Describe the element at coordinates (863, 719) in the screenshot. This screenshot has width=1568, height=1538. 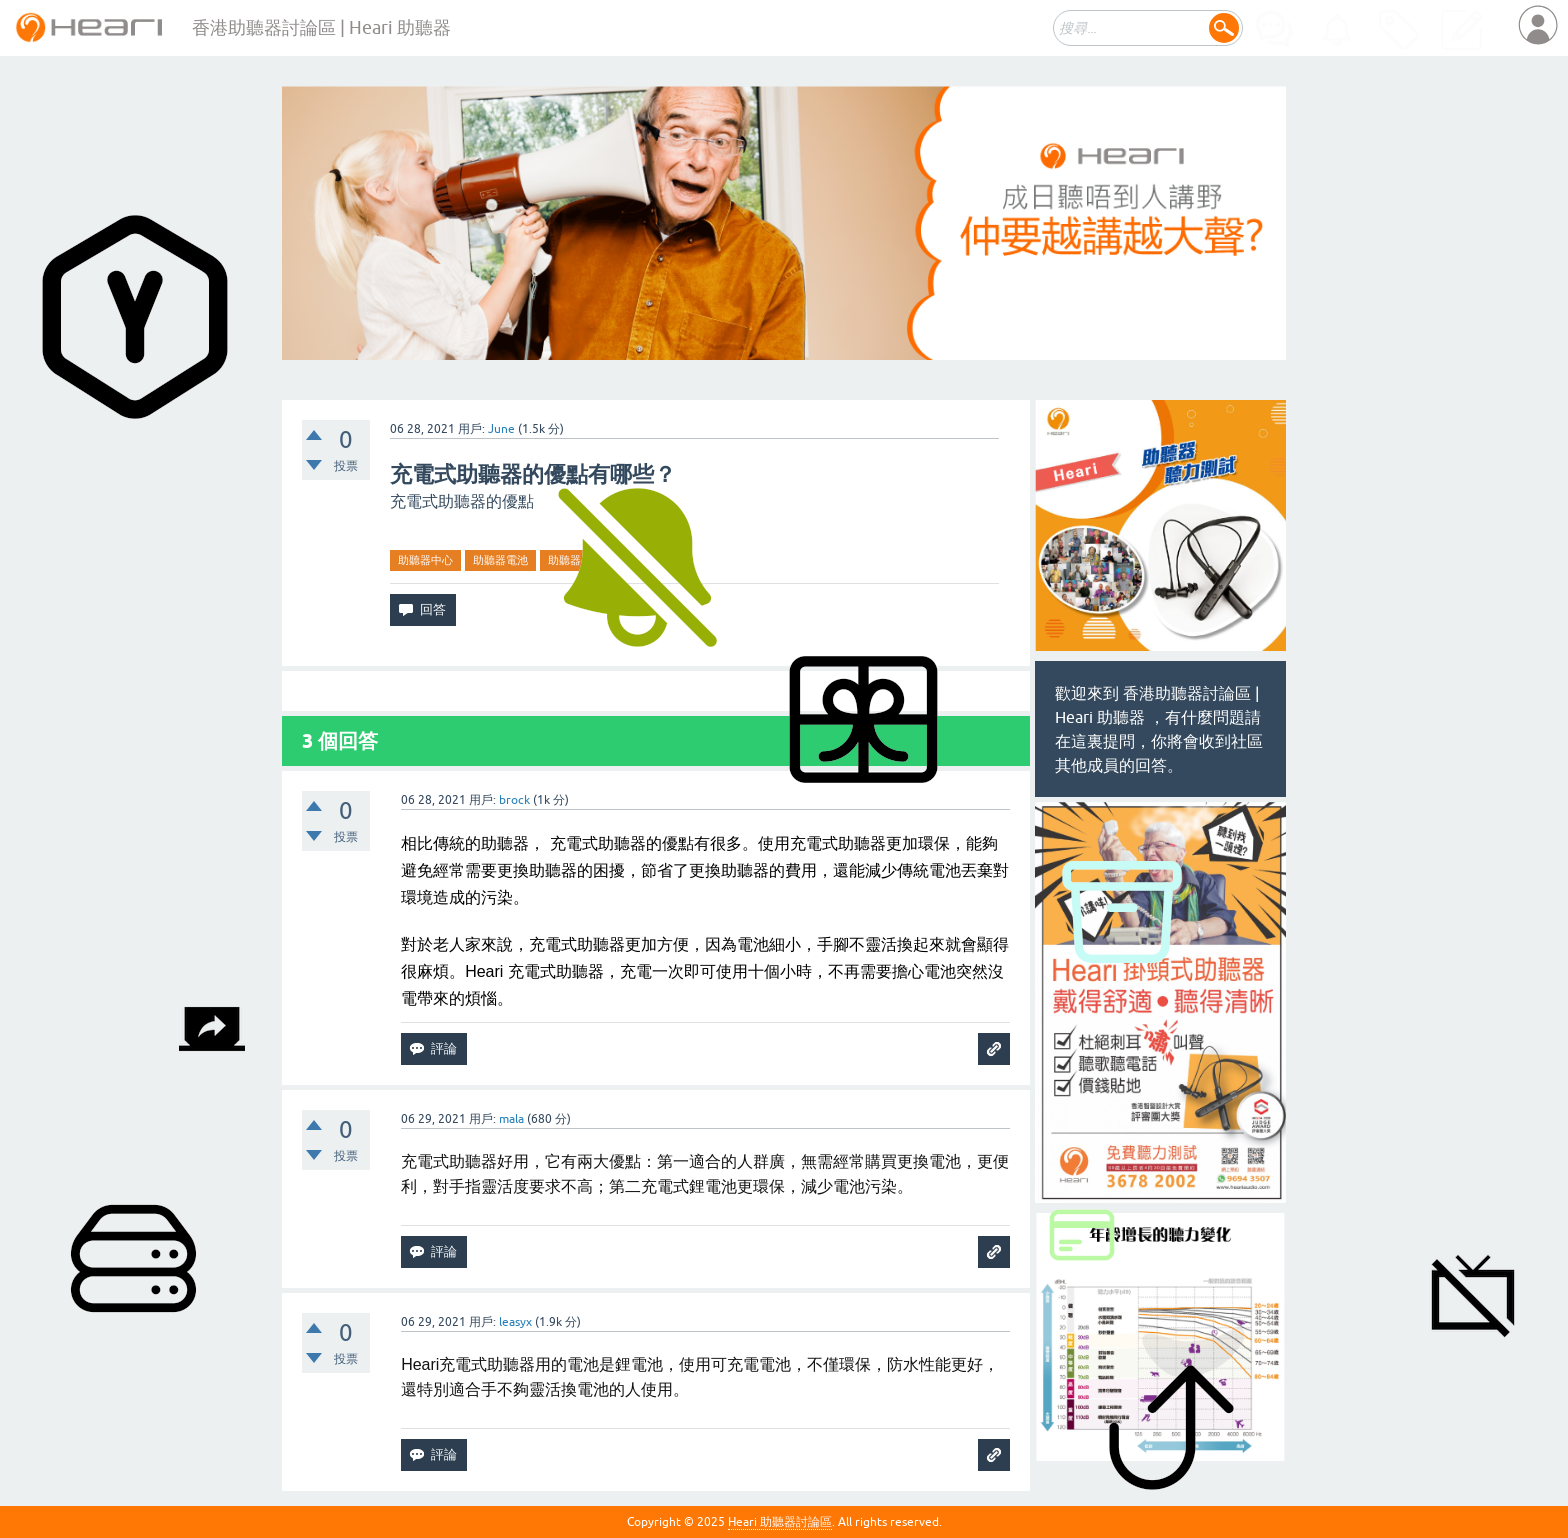
I see `view or send a gift` at that location.